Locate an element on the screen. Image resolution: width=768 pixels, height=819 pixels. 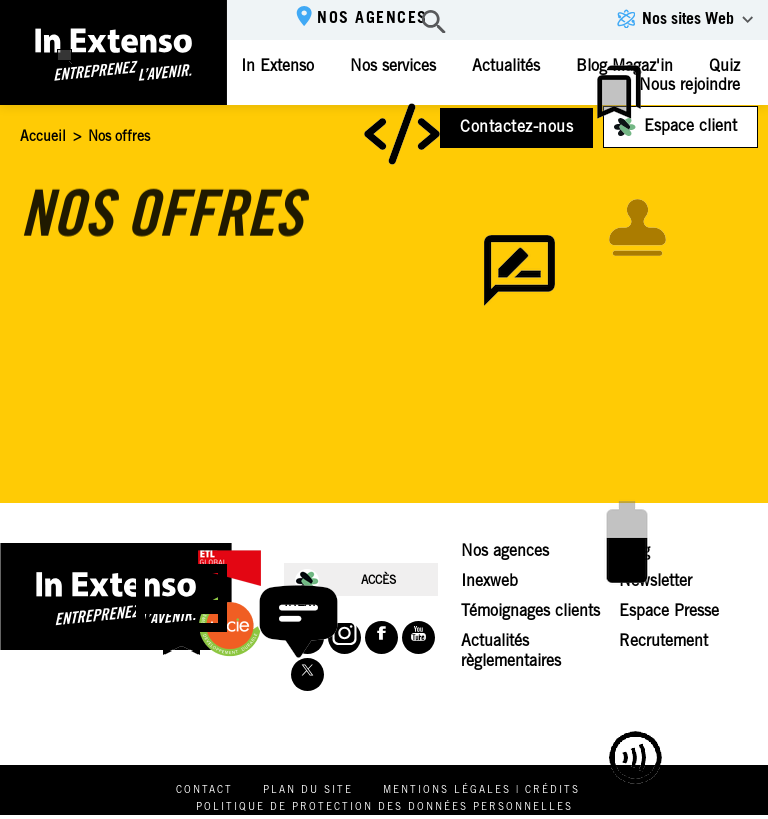
open comments or discussion is located at coordinates (64, 56).